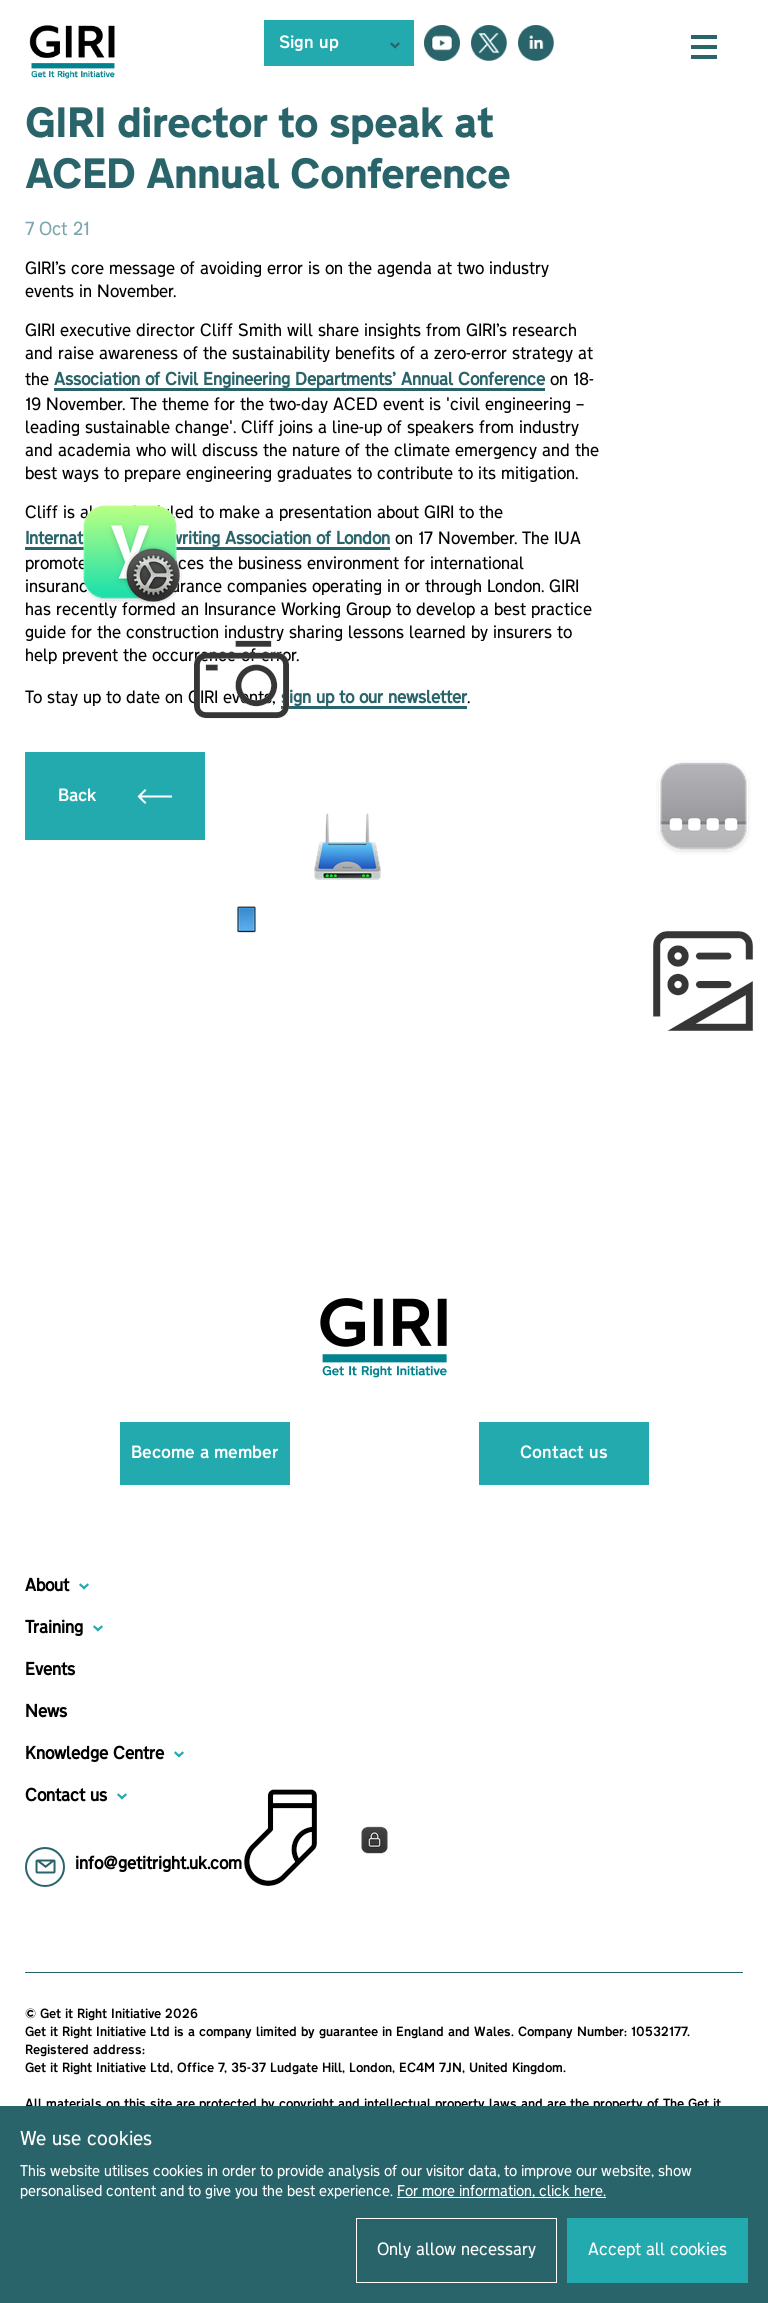  Describe the element at coordinates (703, 981) in the screenshot. I see `open GNOME Glade interface designer` at that location.